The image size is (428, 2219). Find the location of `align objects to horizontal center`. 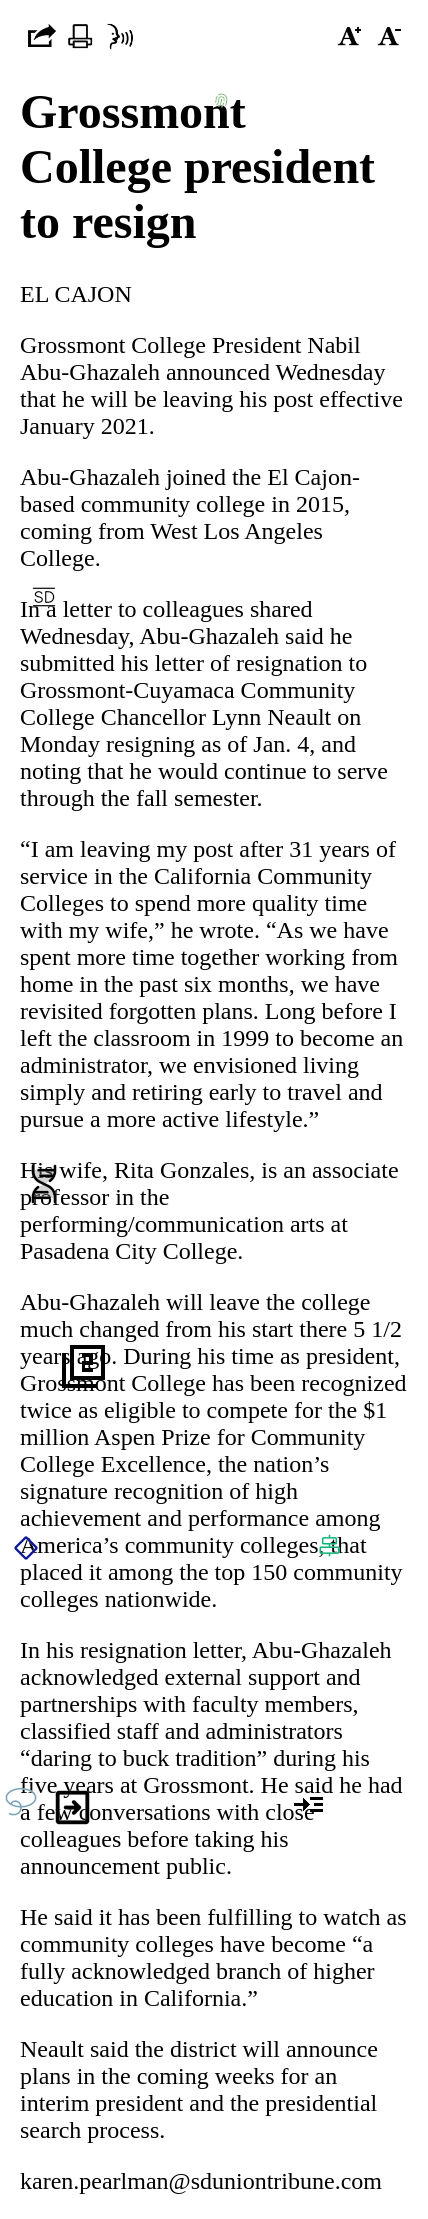

align objects to horizontal center is located at coordinates (329, 1545).